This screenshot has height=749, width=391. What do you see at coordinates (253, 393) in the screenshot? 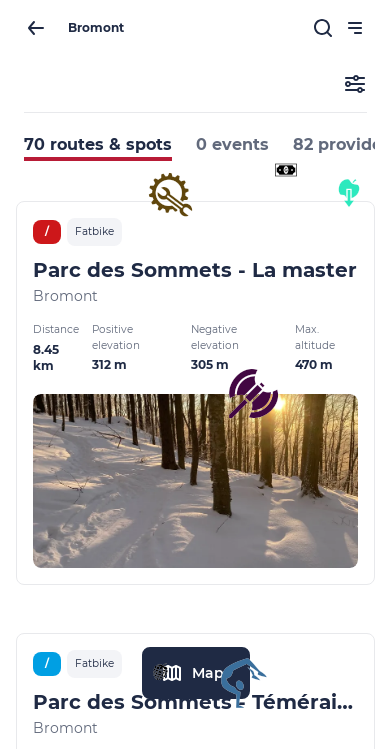
I see `equip or select a battle axe weapon` at bounding box center [253, 393].